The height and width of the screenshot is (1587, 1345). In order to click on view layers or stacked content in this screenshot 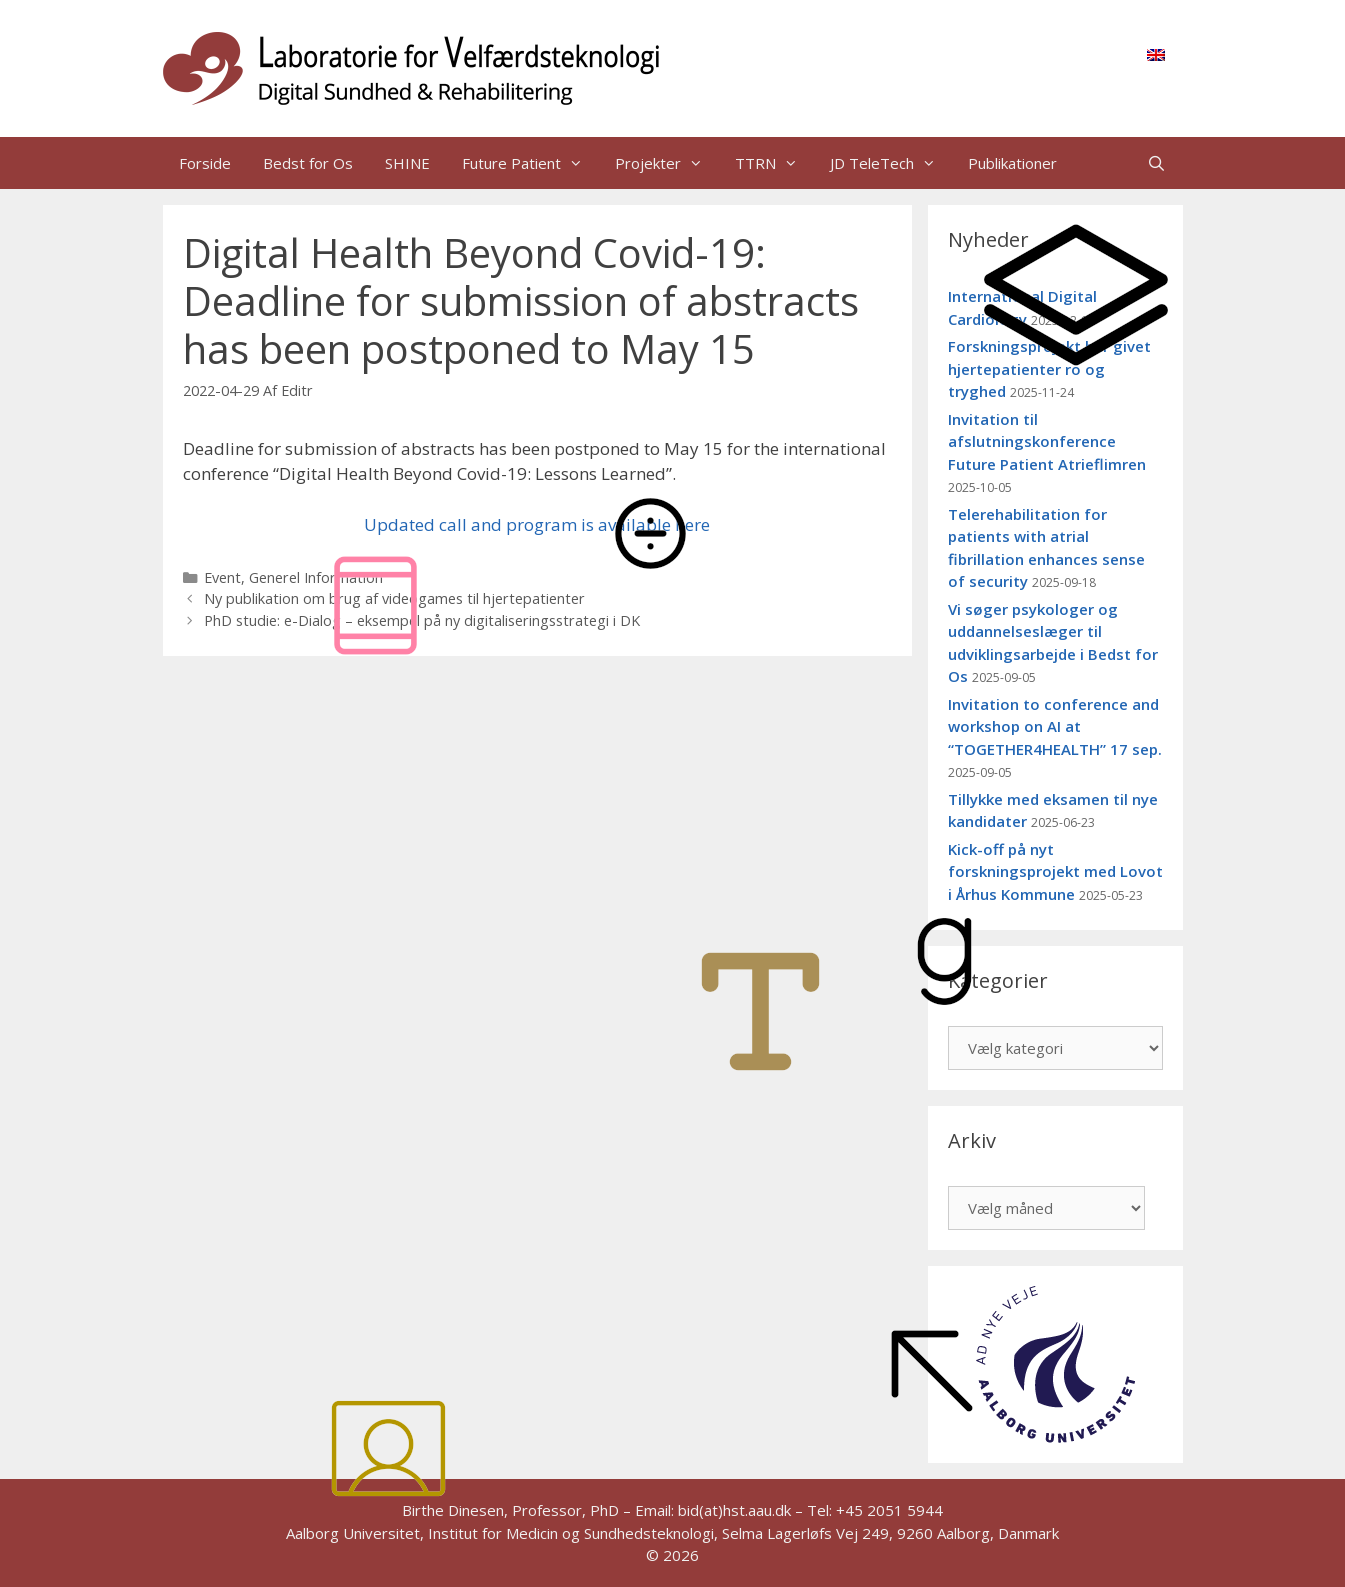, I will do `click(1076, 298)`.